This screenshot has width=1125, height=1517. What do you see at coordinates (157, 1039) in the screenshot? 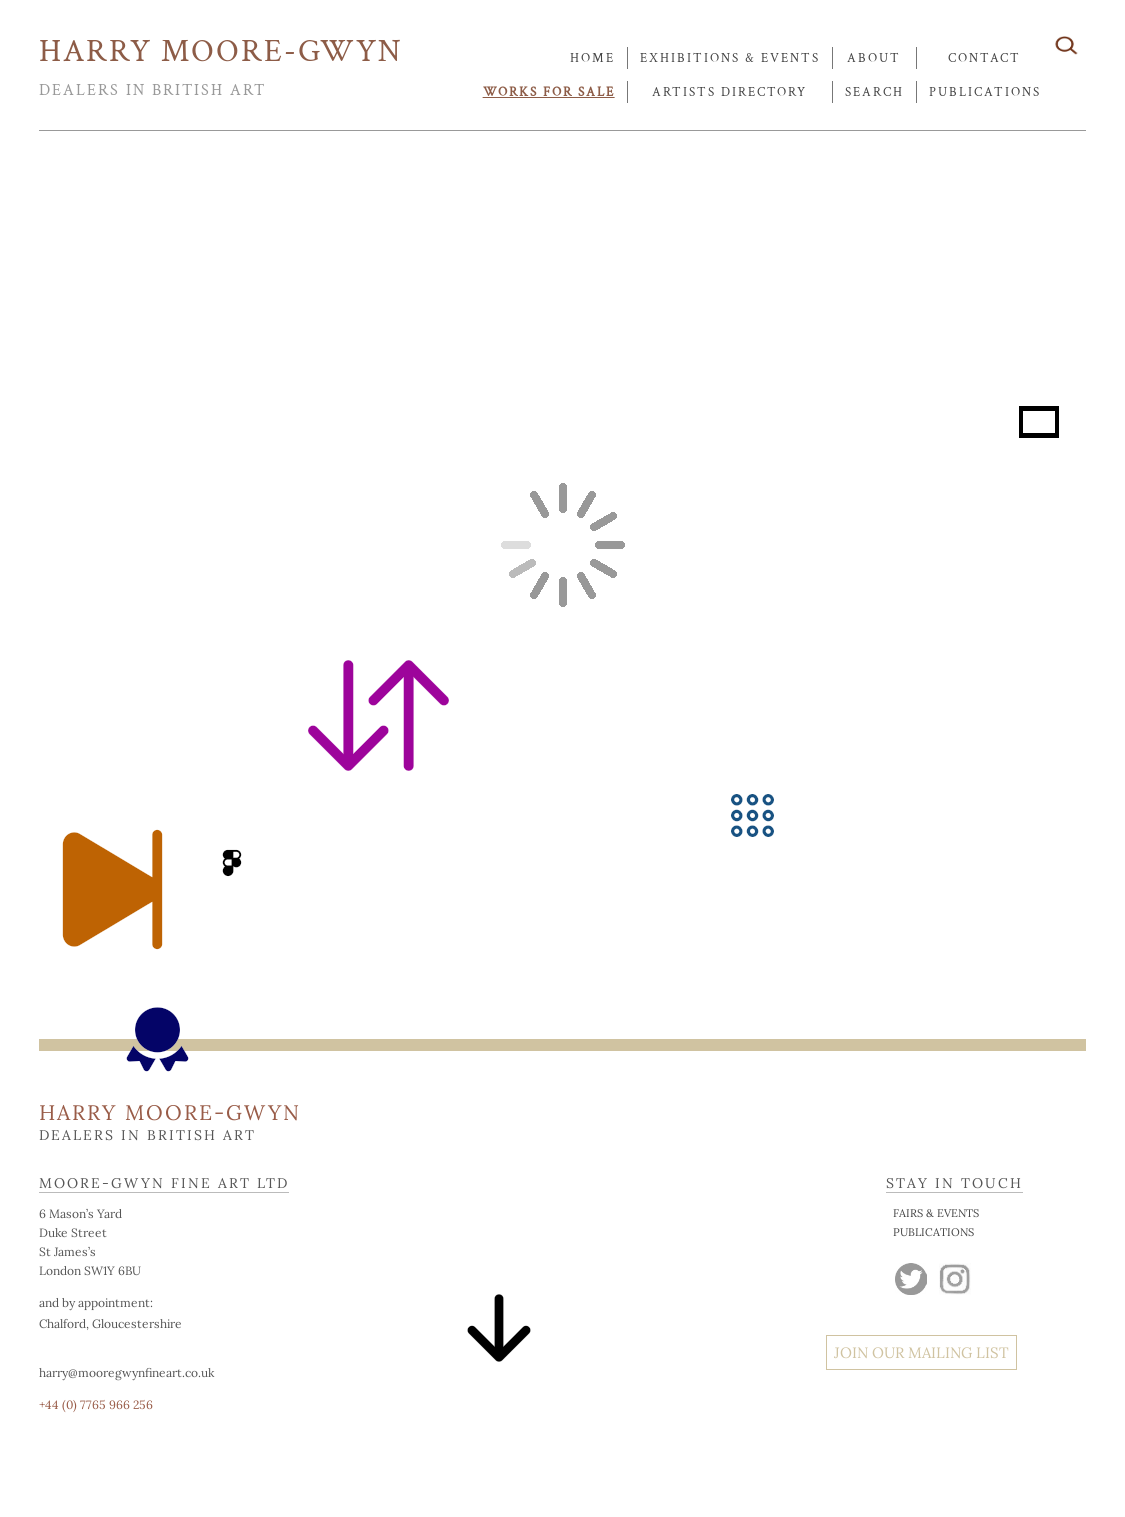
I see `view achievements or awards` at bounding box center [157, 1039].